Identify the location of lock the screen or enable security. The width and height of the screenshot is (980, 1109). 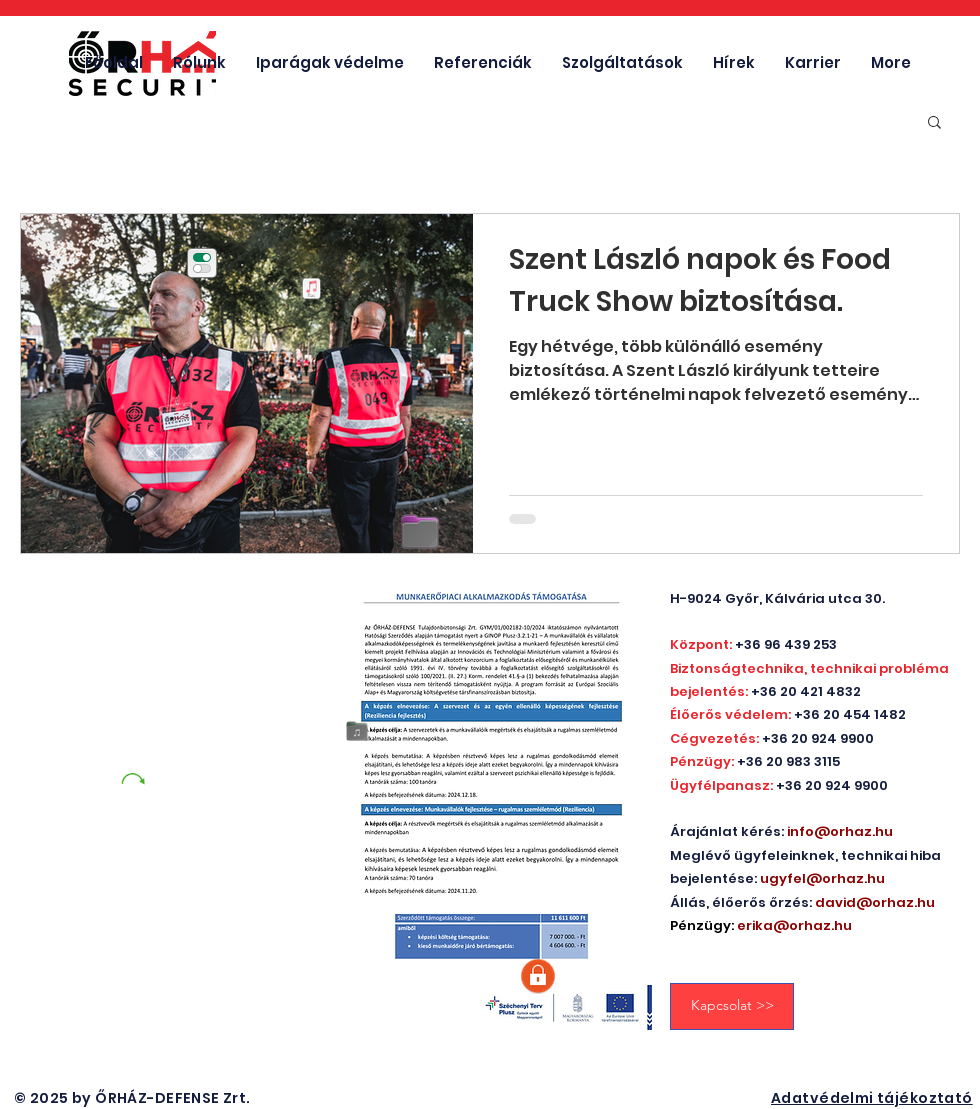
(538, 976).